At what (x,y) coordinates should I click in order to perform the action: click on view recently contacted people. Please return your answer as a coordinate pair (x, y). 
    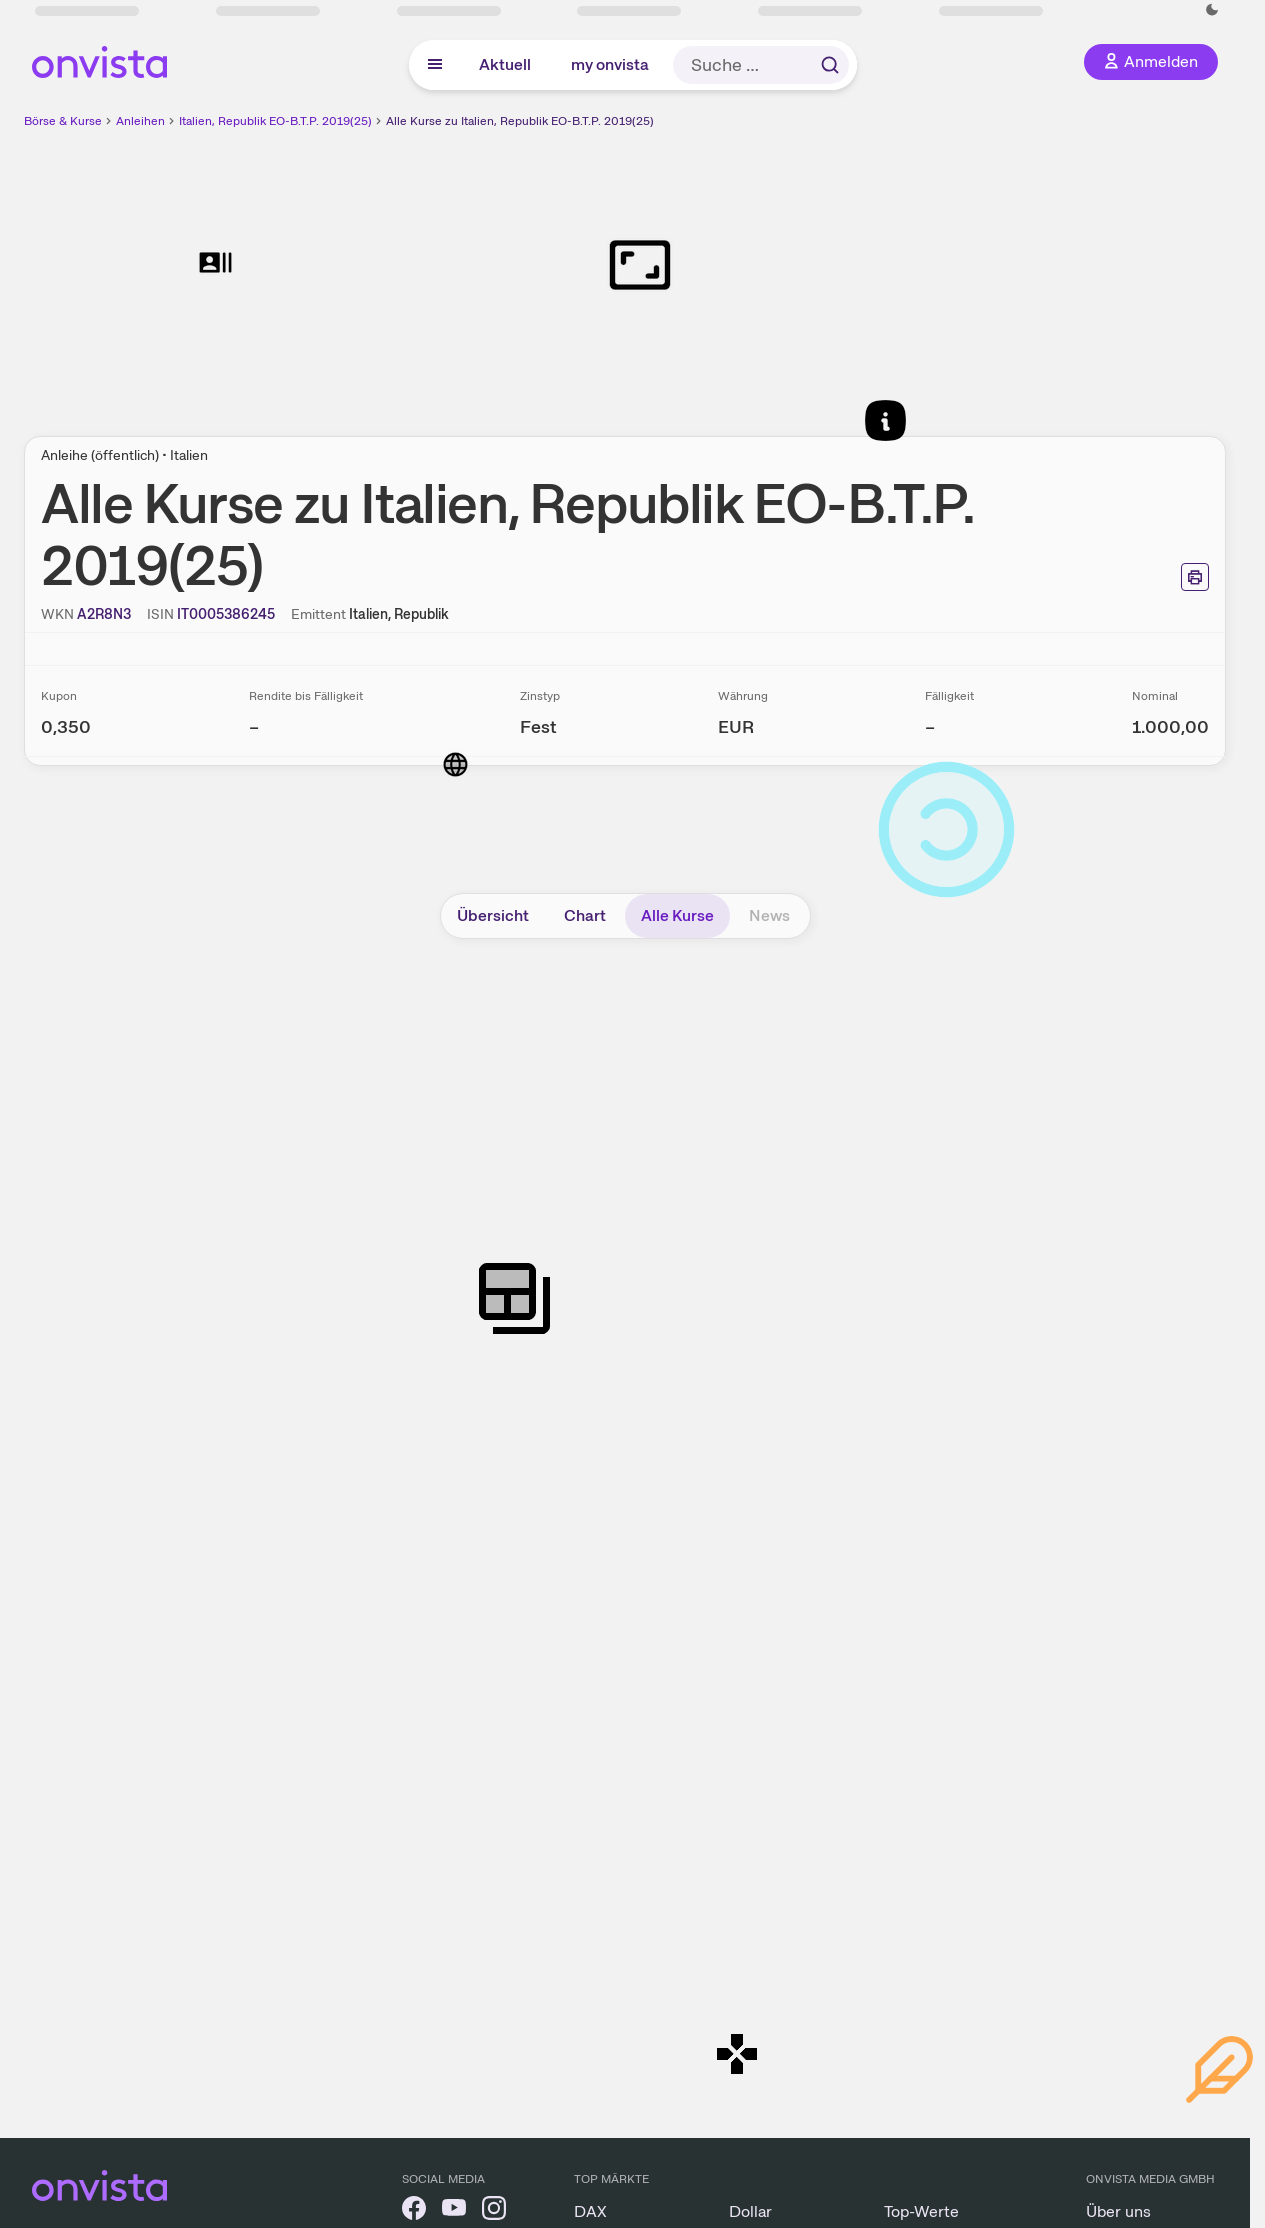
    Looking at the image, I should click on (215, 262).